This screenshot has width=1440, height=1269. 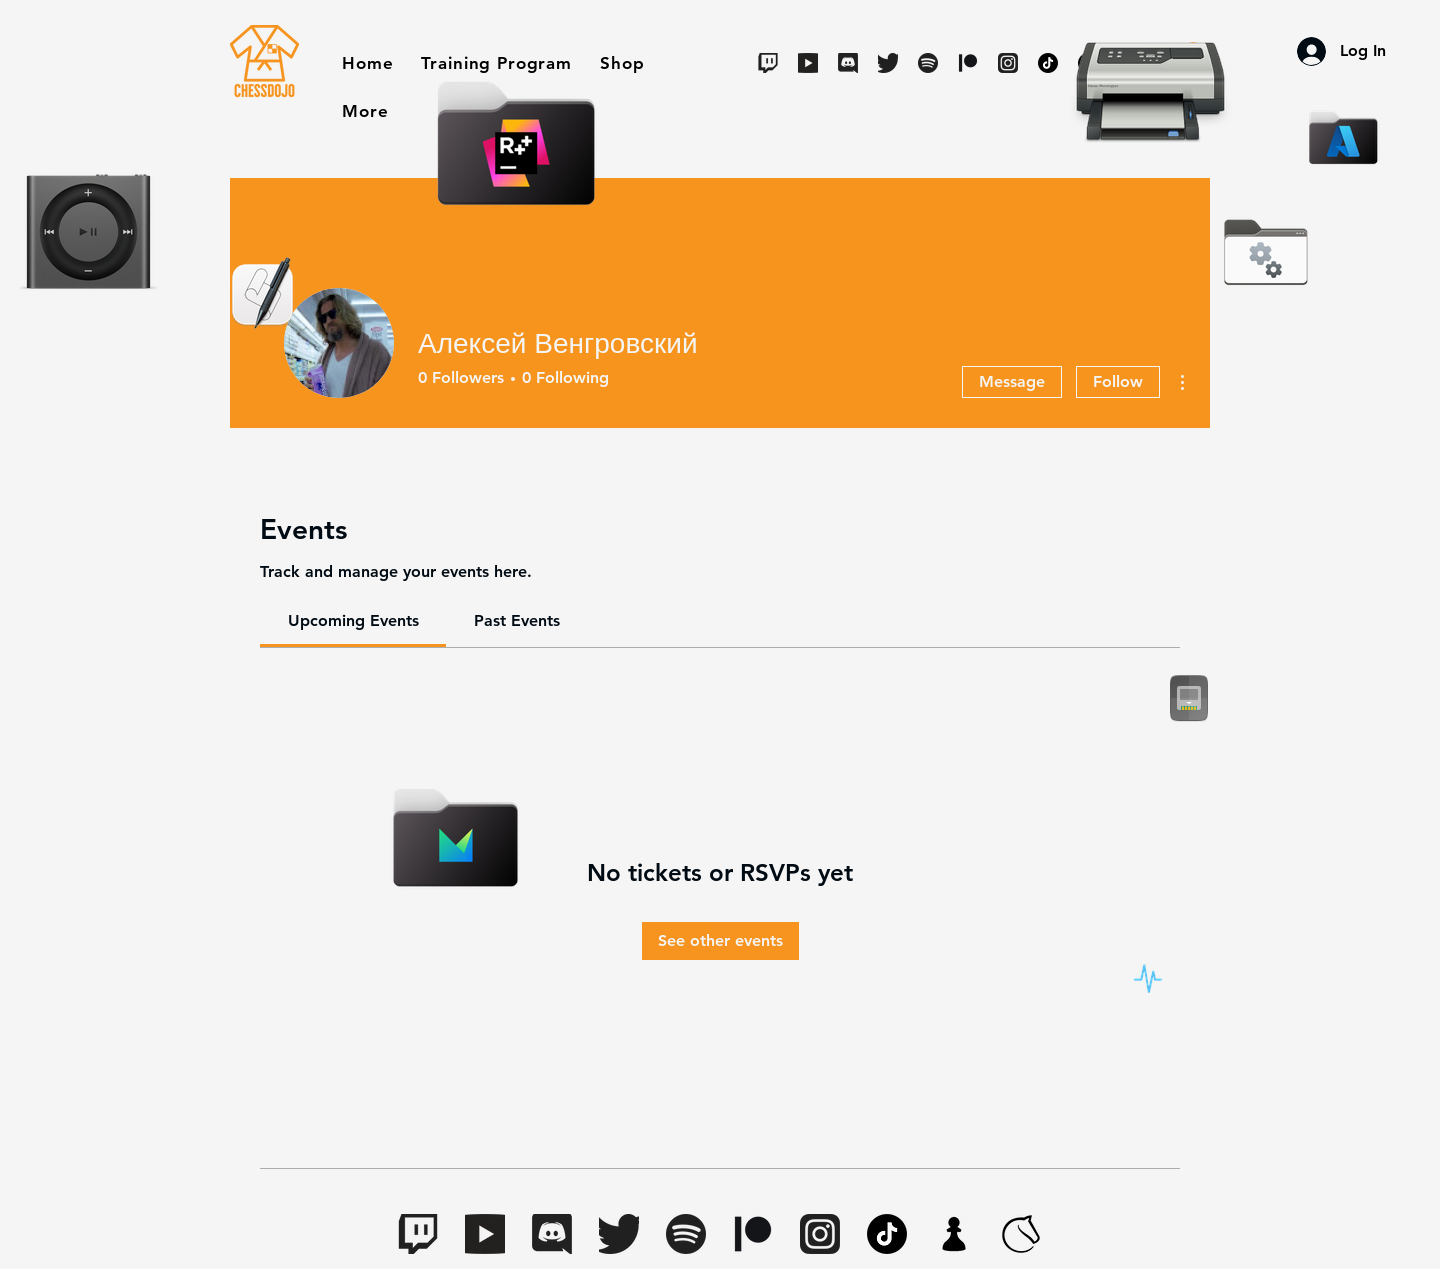 I want to click on view system activity or performance trace, so click(x=1148, y=978).